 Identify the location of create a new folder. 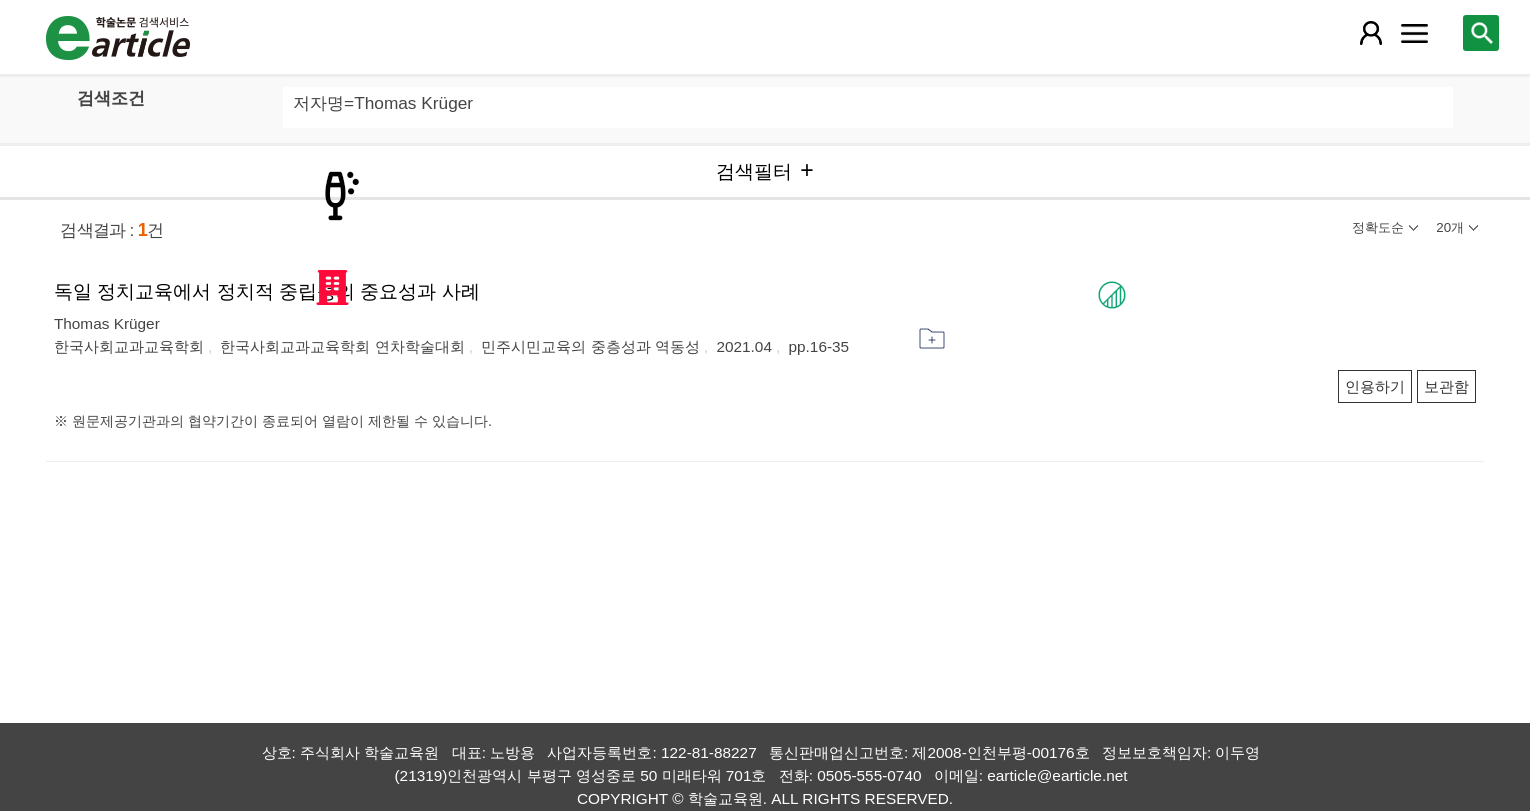
(932, 338).